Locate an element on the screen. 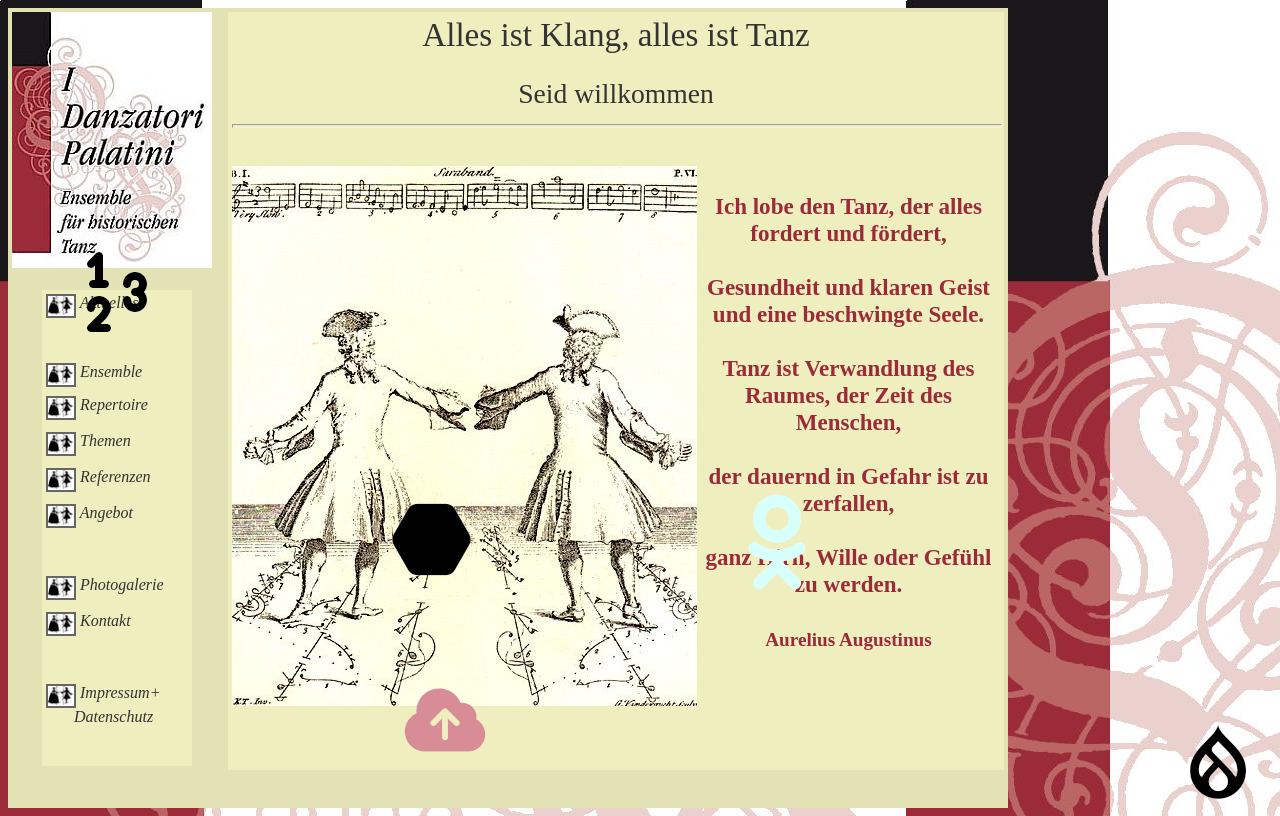 The height and width of the screenshot is (816, 1280). upload file to cloud storage is located at coordinates (445, 720).